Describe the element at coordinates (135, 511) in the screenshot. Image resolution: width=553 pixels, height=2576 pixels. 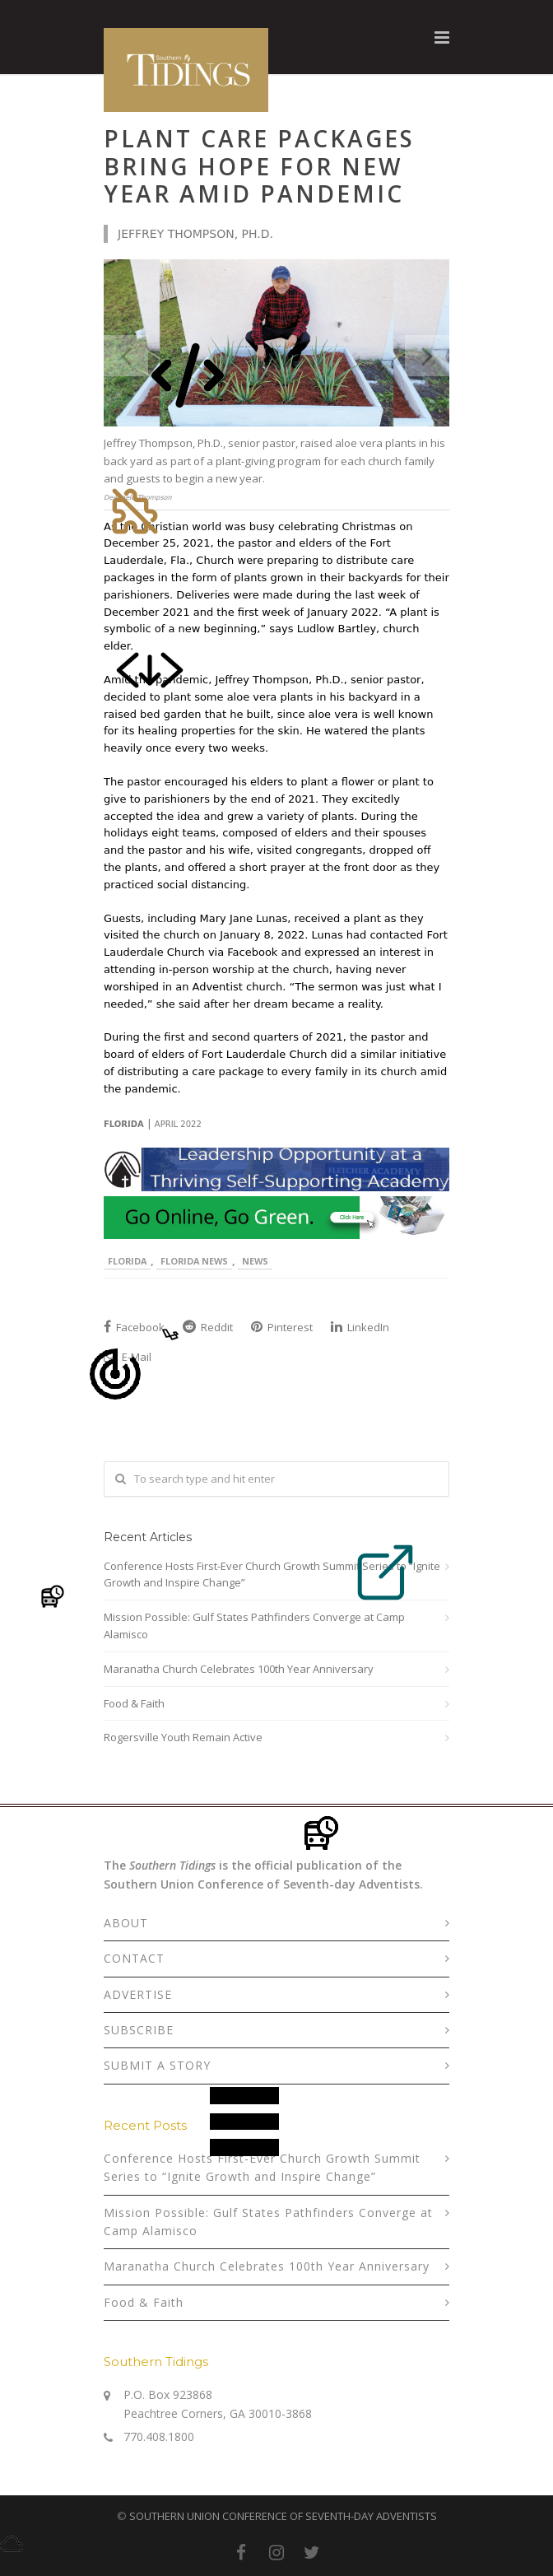
I see `disable or remove an extension or plugin` at that location.